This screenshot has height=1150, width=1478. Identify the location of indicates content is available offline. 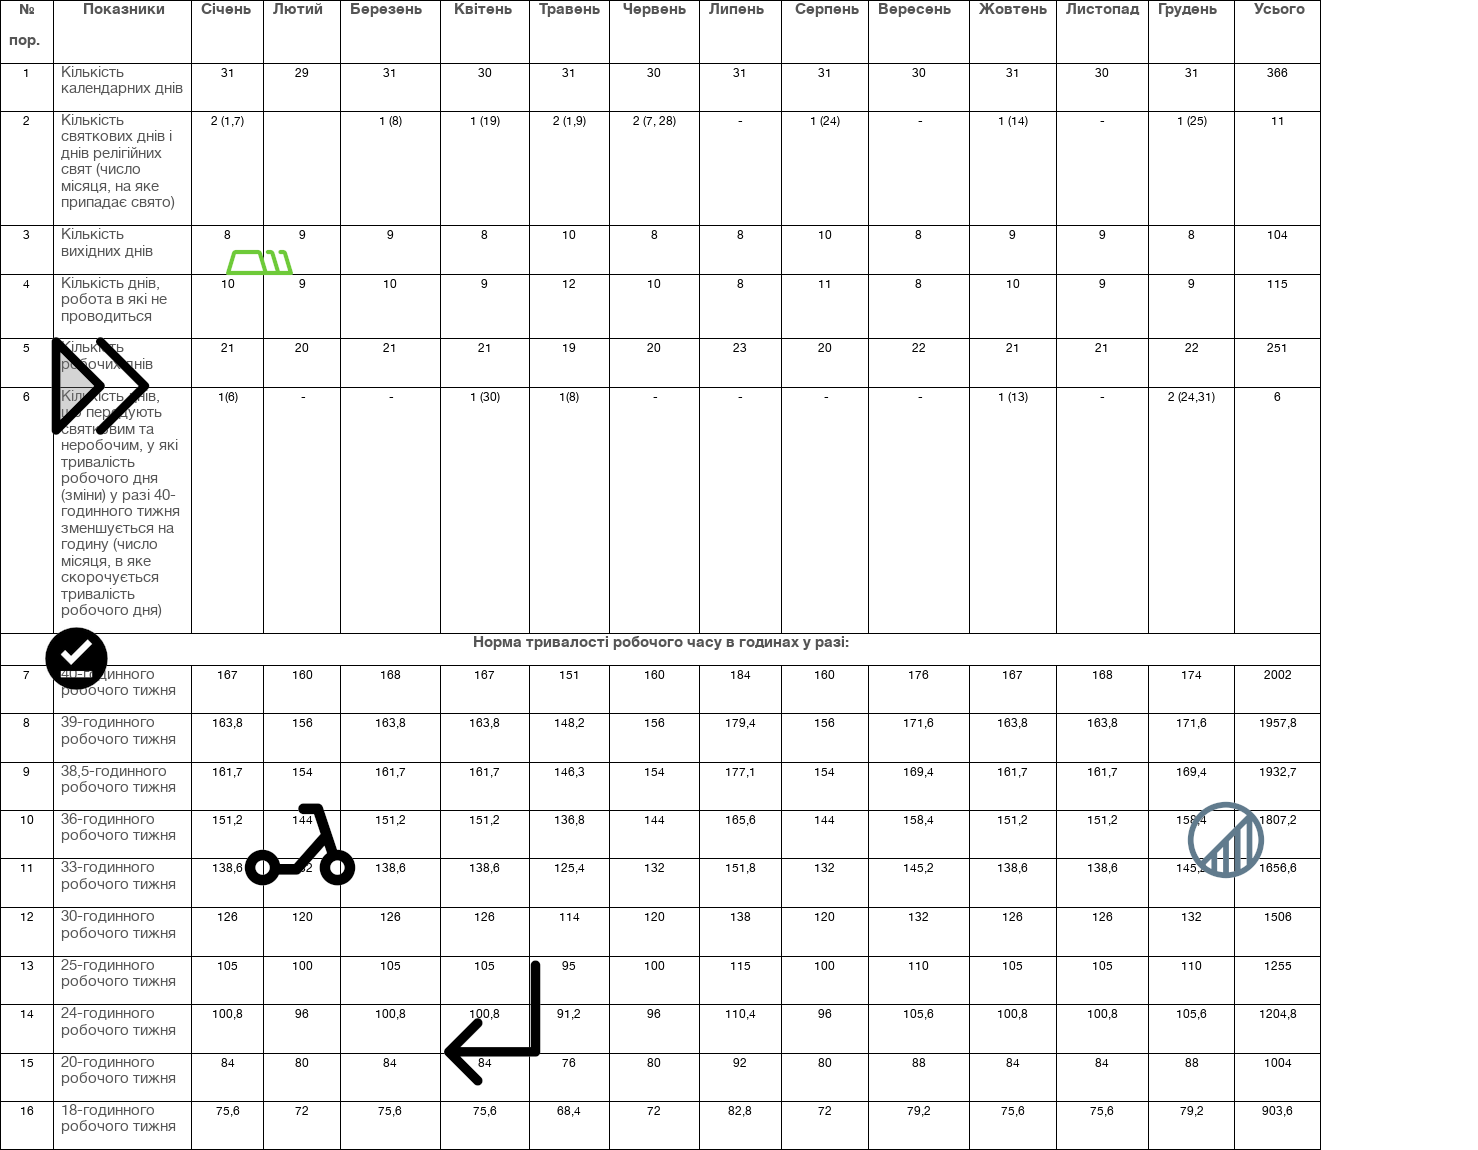
(76, 658).